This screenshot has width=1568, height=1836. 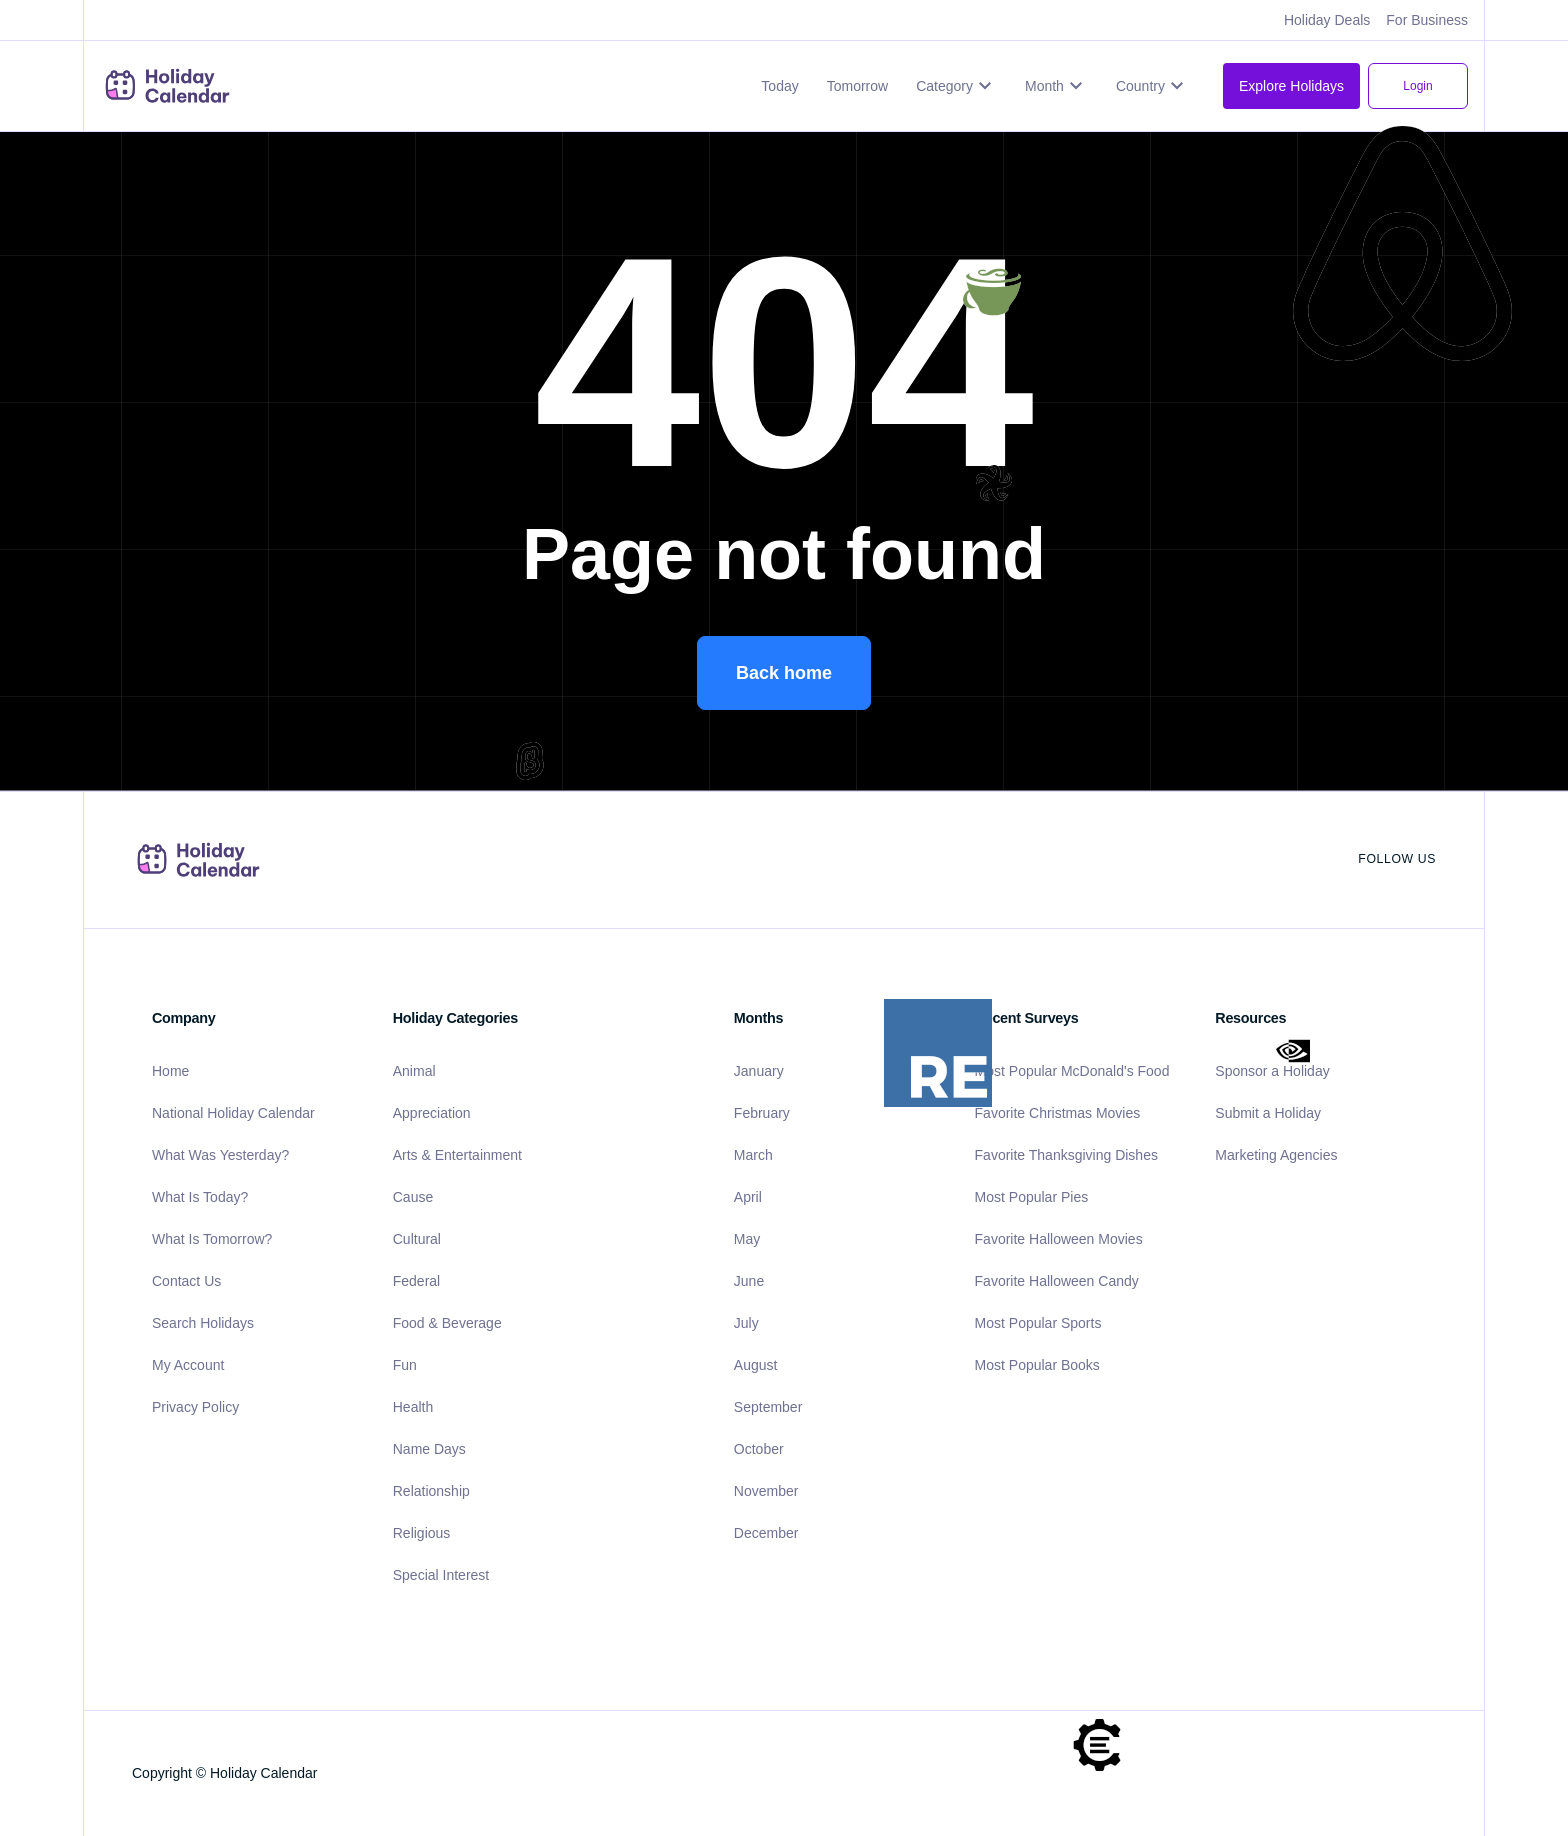 I want to click on open scratch programming environment, so click(x=530, y=761).